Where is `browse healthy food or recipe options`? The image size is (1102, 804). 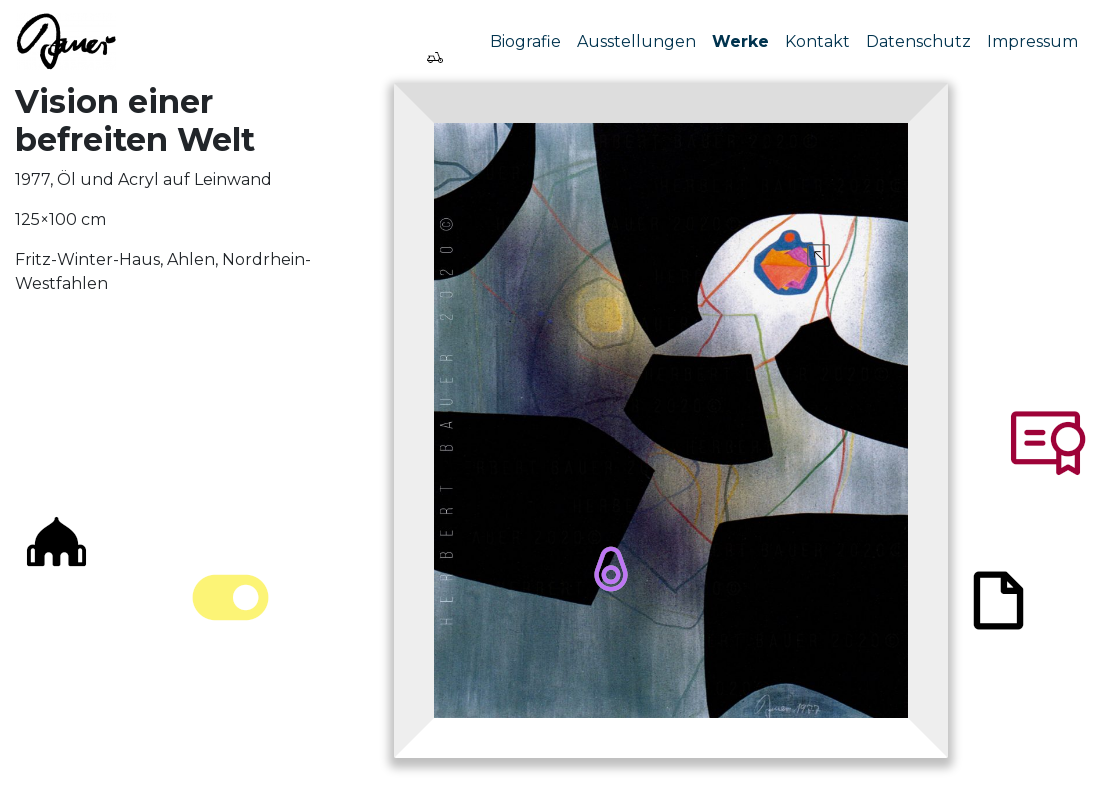 browse healthy food or recipe options is located at coordinates (611, 569).